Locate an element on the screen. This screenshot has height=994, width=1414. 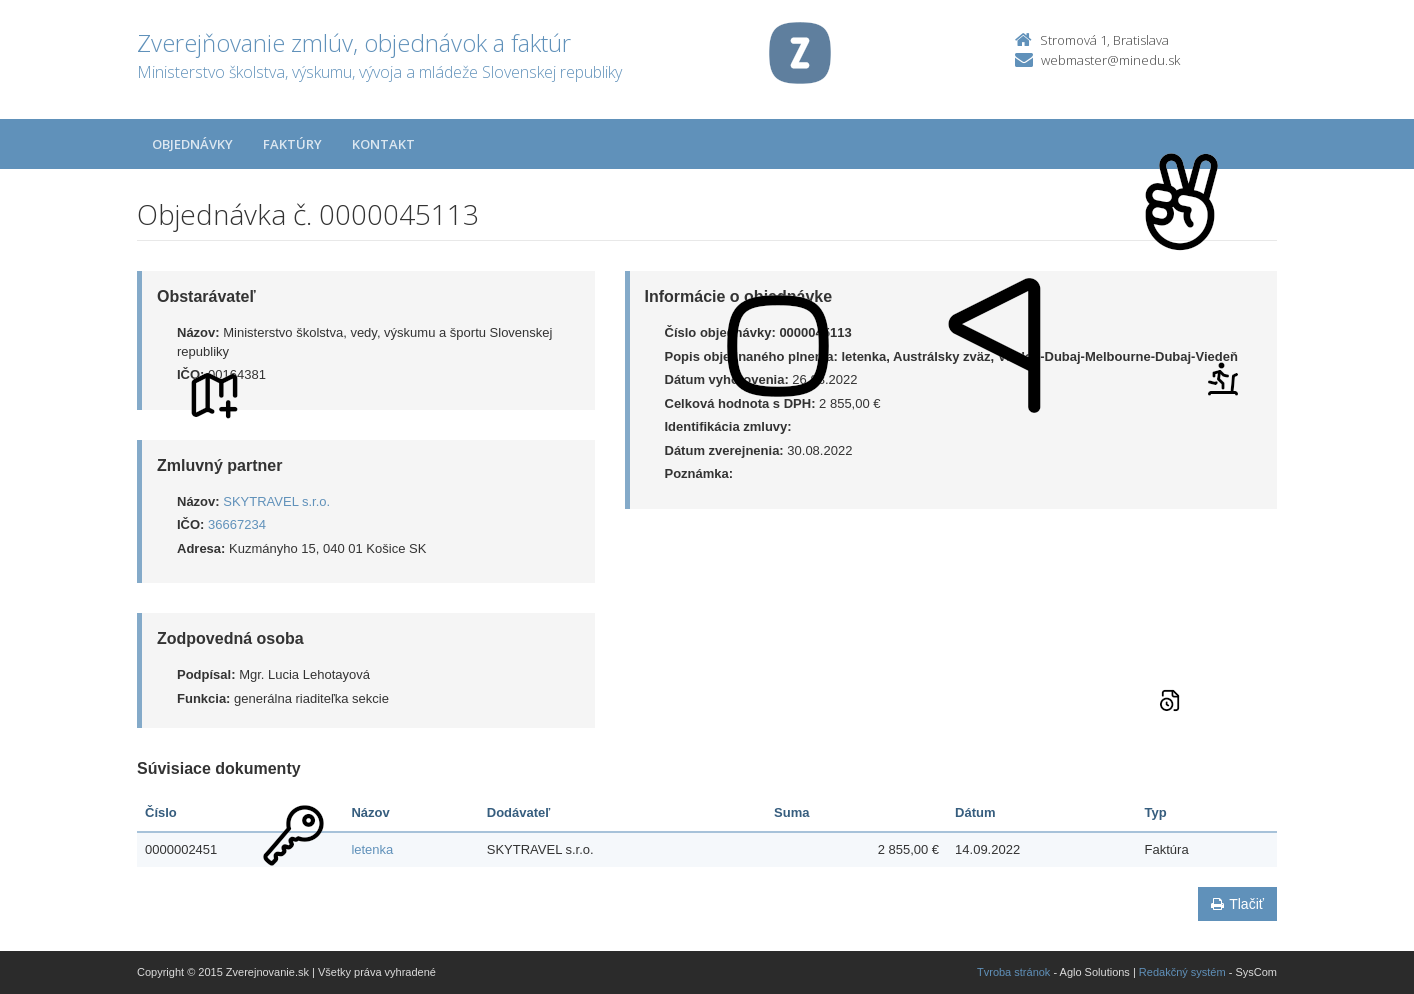
view file history or recent changes is located at coordinates (1170, 700).